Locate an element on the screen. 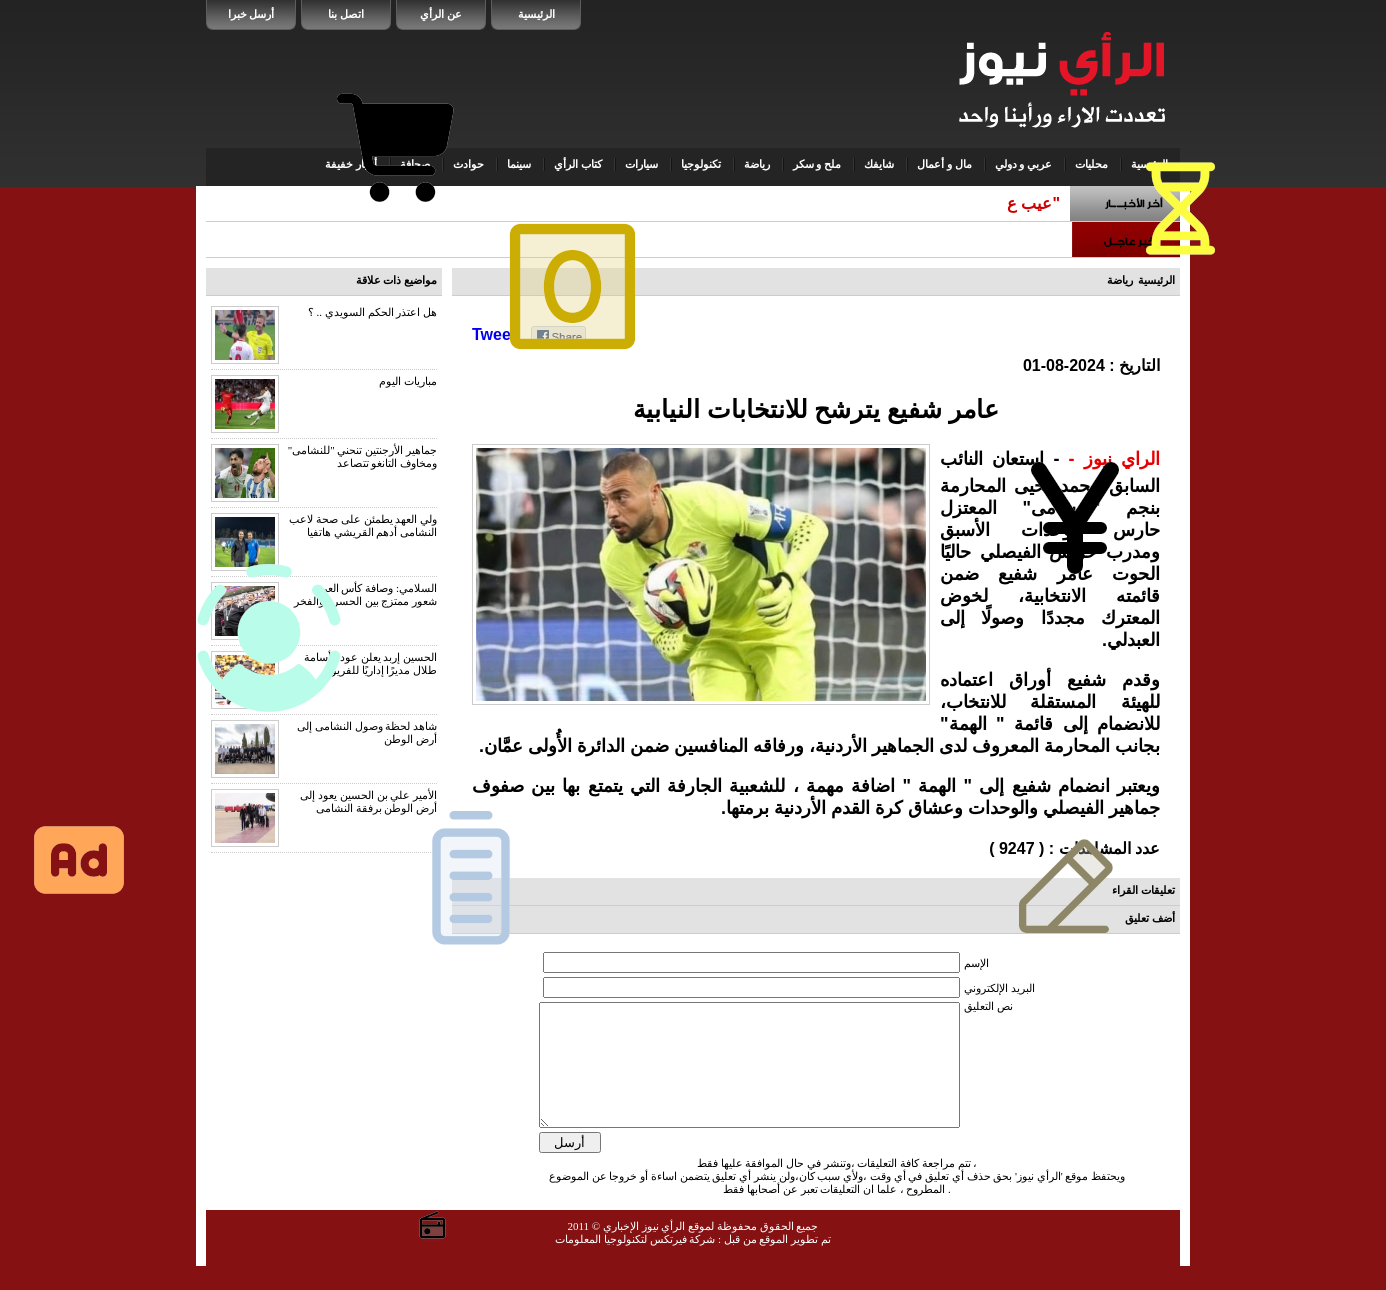 This screenshot has width=1386, height=1290. access radio or audio streaming is located at coordinates (432, 1225).